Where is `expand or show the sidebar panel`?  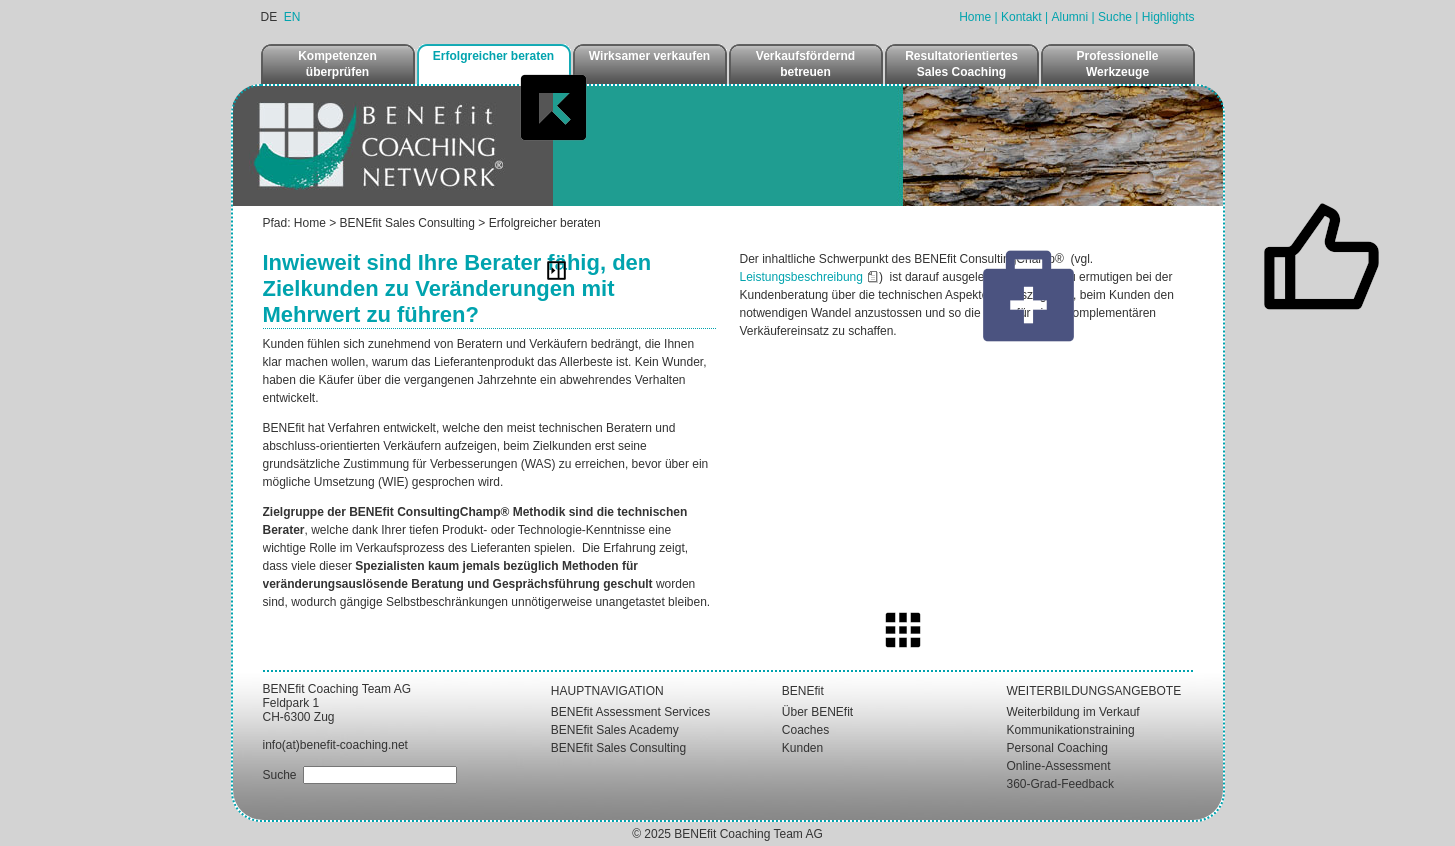 expand or show the sidebar panel is located at coordinates (556, 270).